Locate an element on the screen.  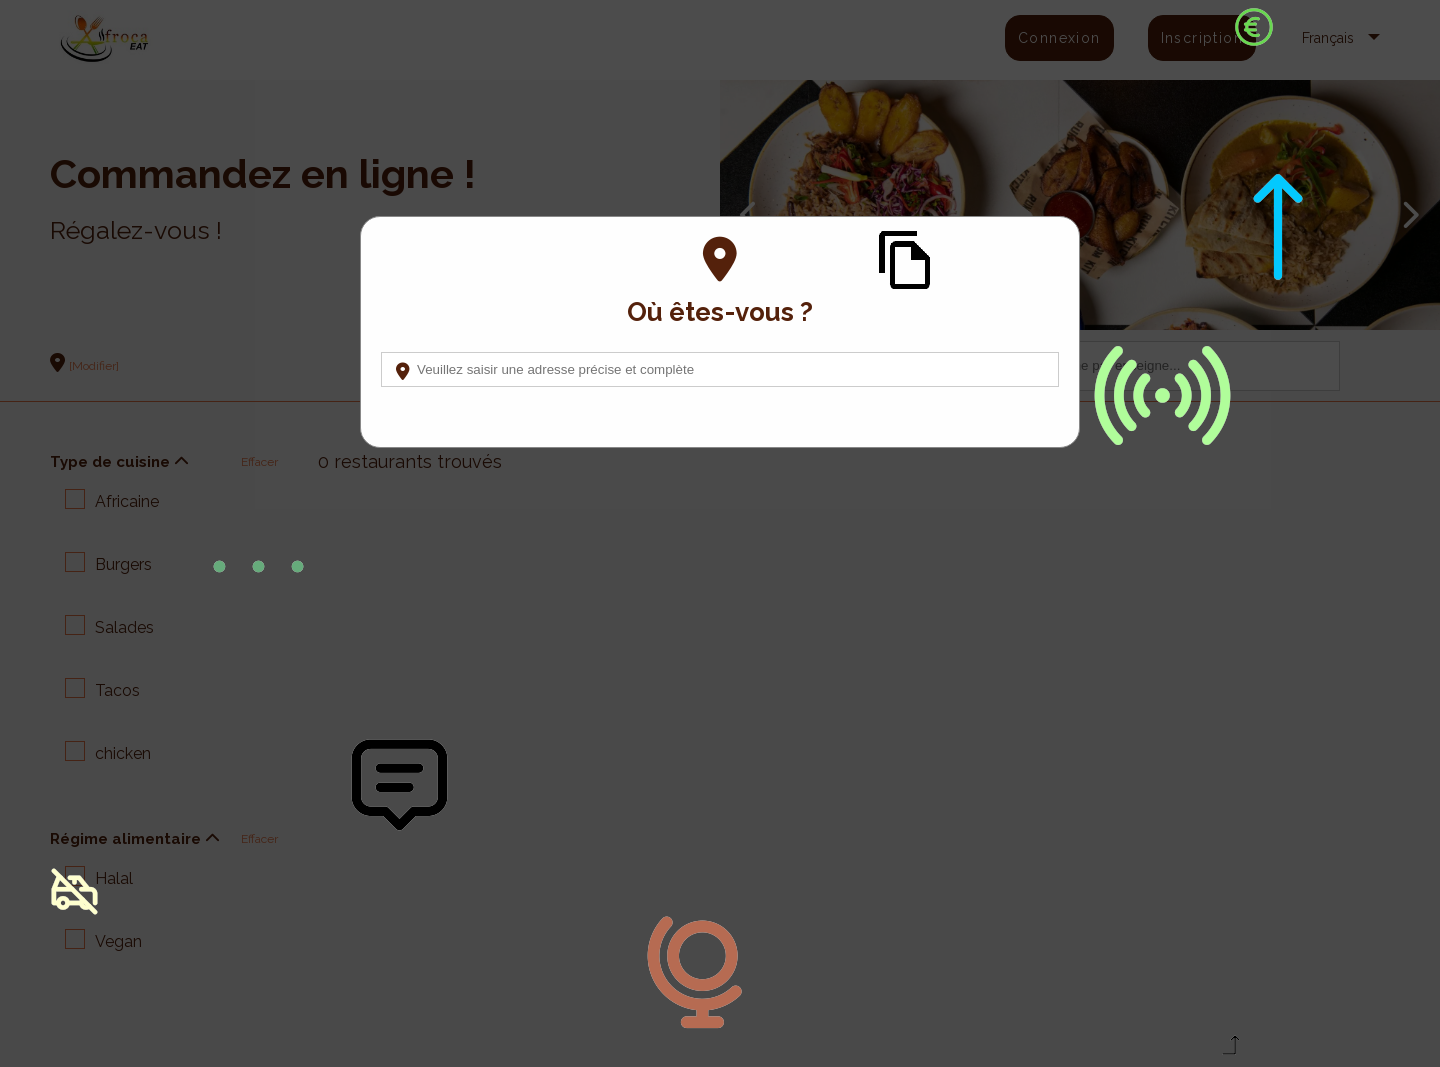
access global or international settings is located at coordinates (698, 967).